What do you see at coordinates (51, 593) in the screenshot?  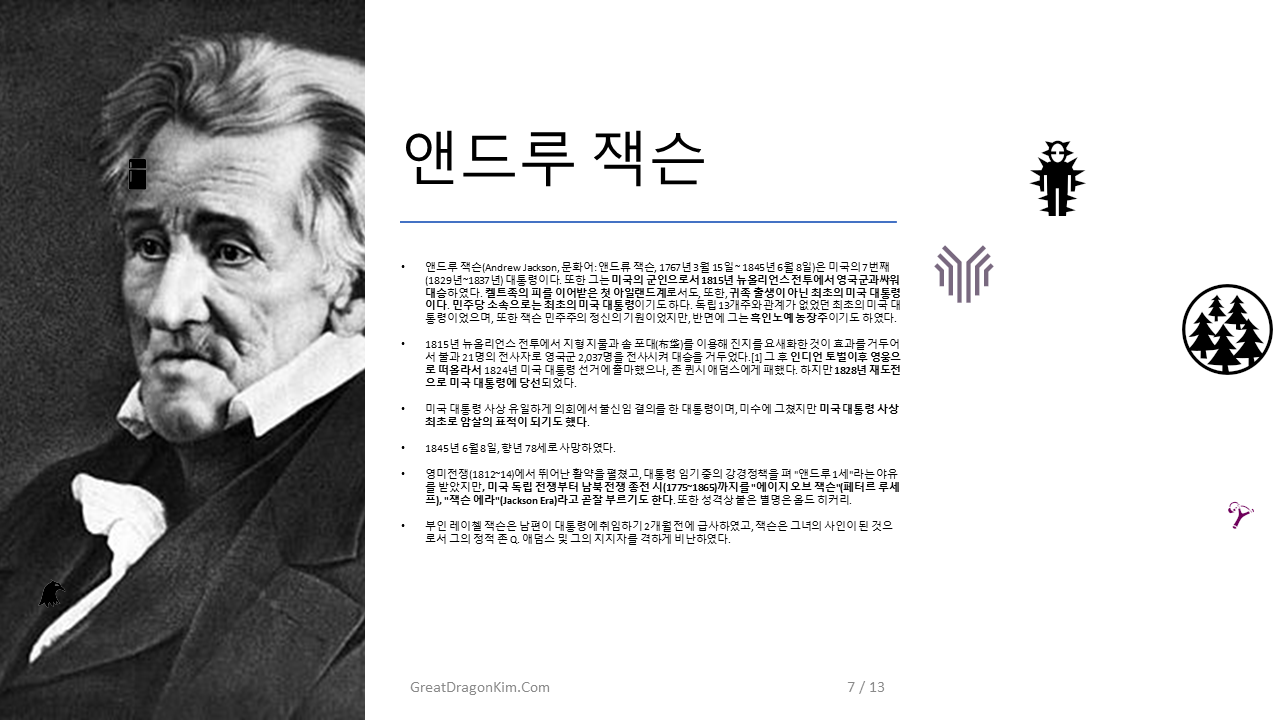 I see `select eagle as your team mascot or avatar` at bounding box center [51, 593].